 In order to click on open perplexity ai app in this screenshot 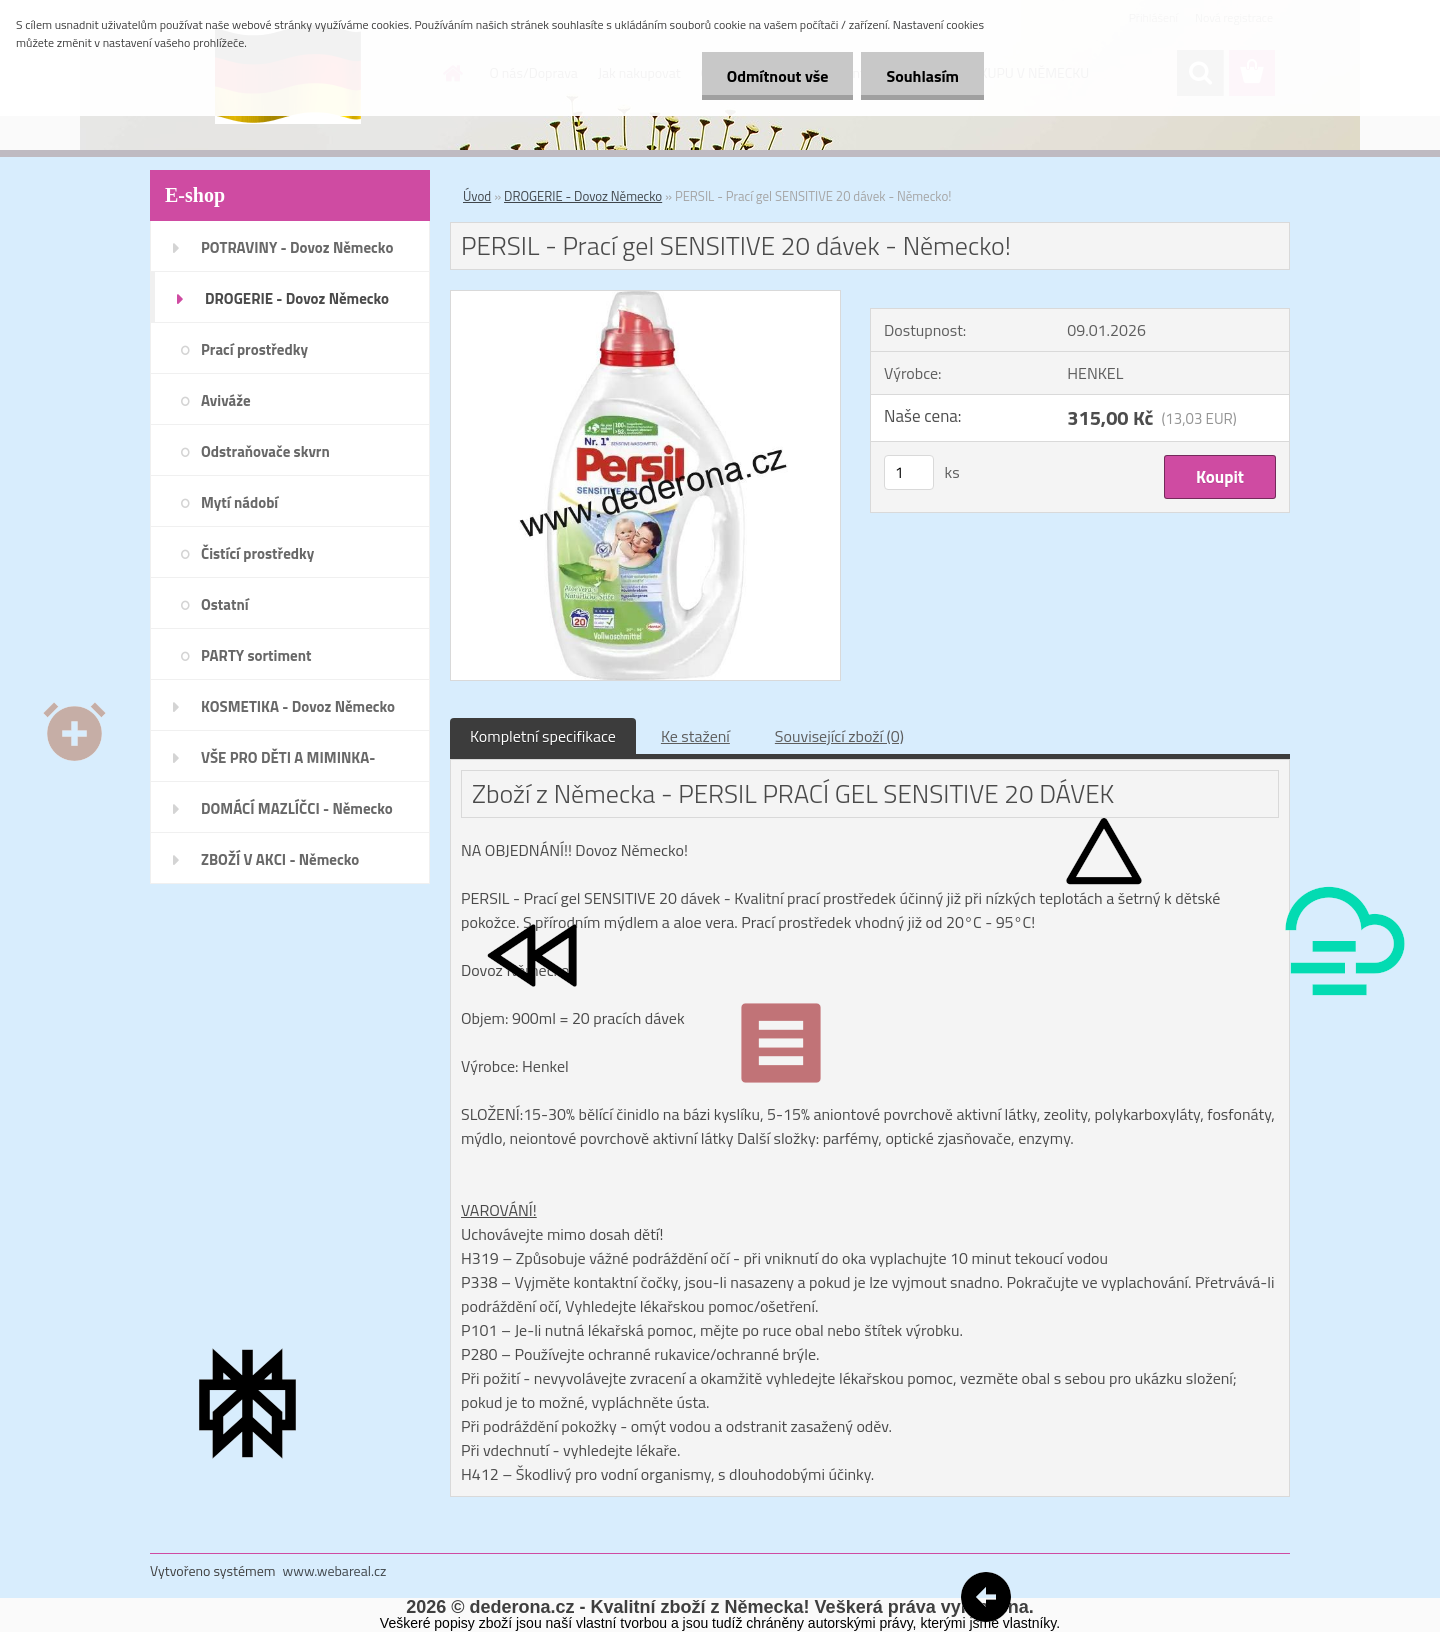, I will do `click(247, 1403)`.